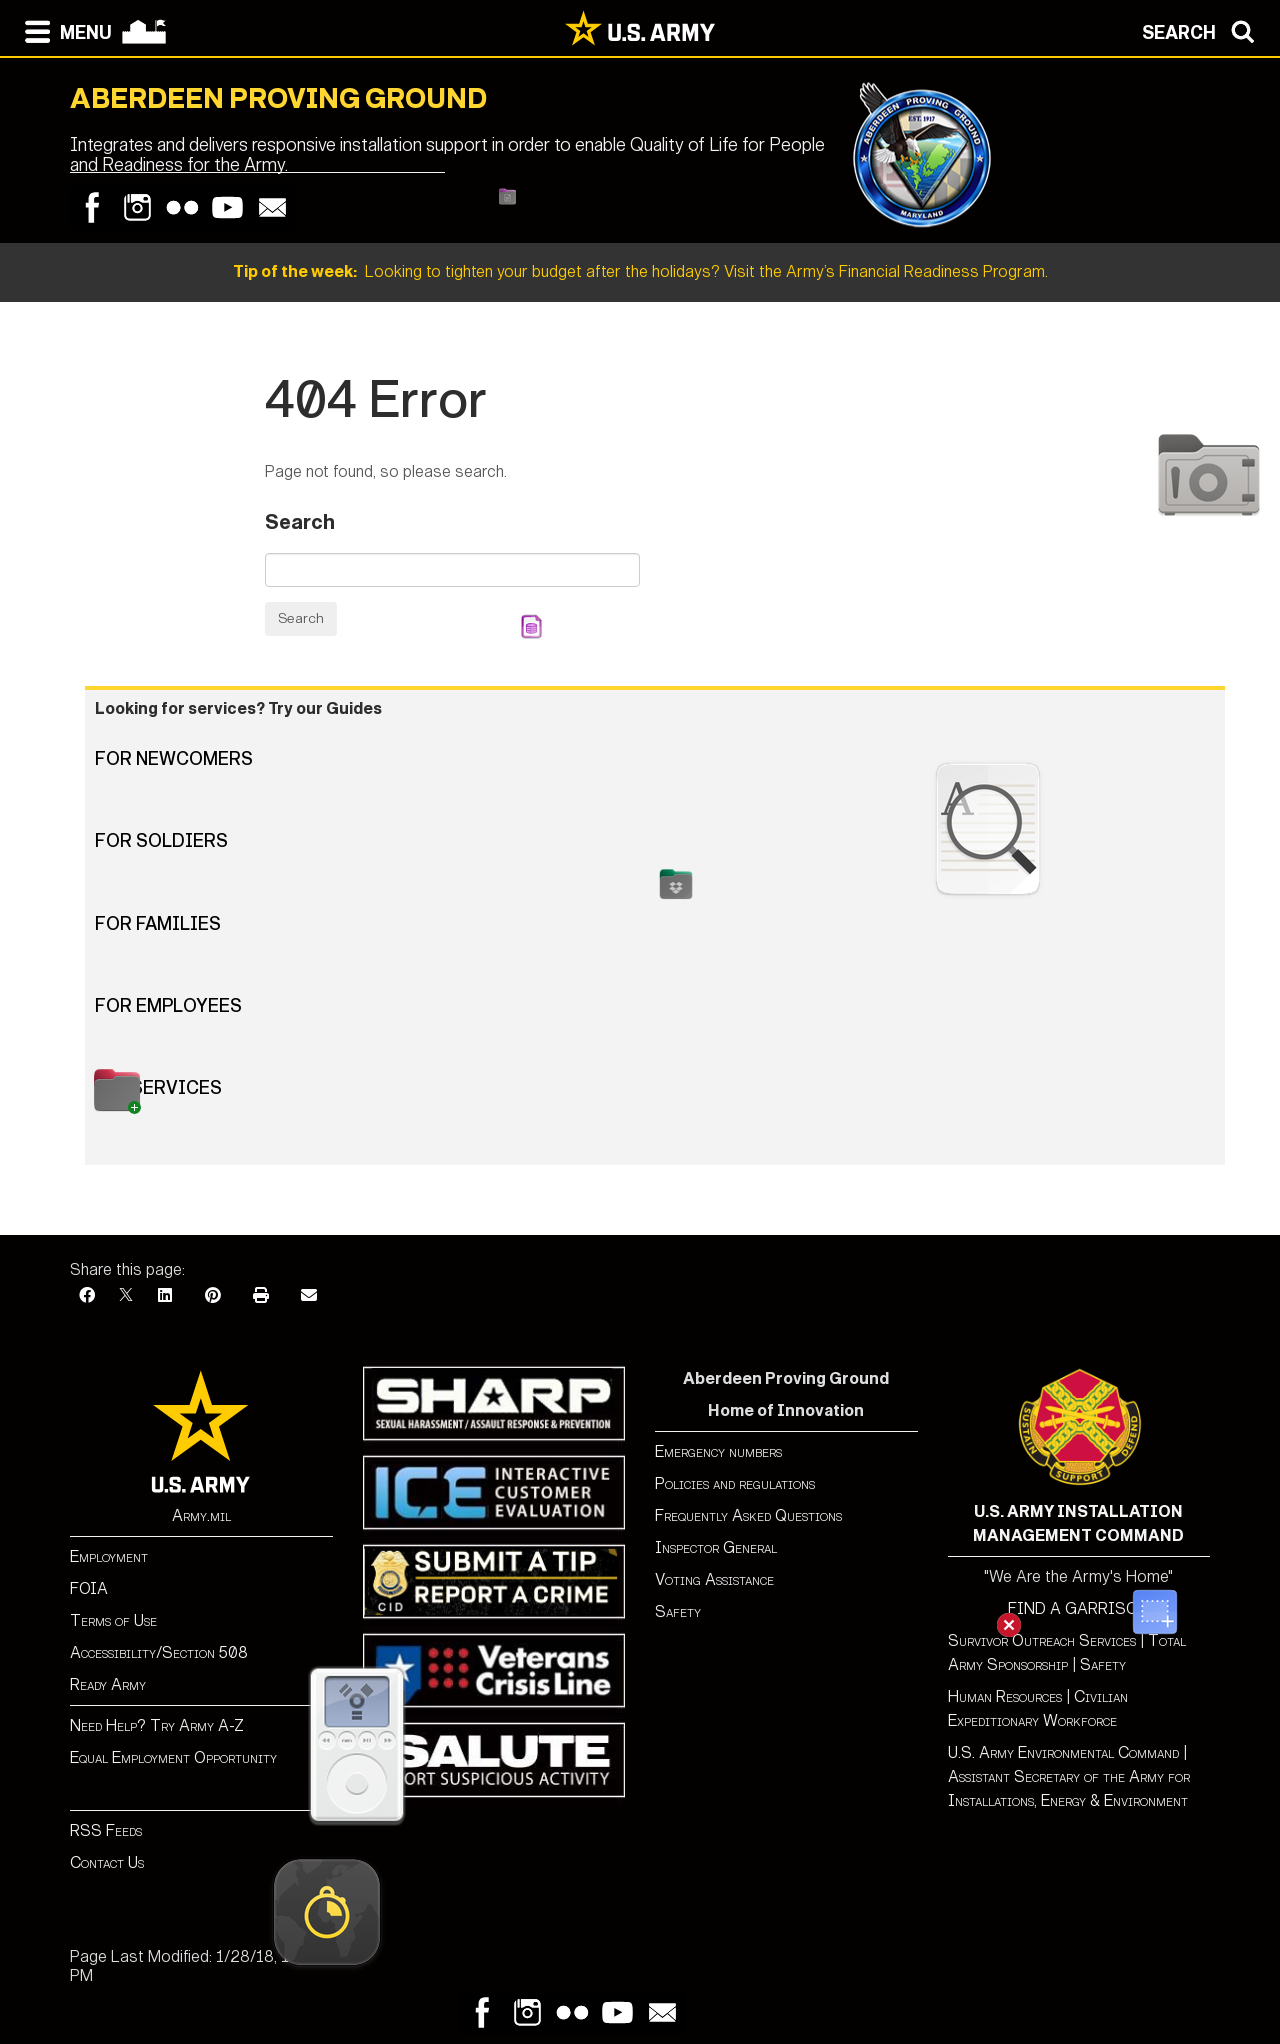  Describe the element at coordinates (507, 196) in the screenshot. I see `open documents folder` at that location.